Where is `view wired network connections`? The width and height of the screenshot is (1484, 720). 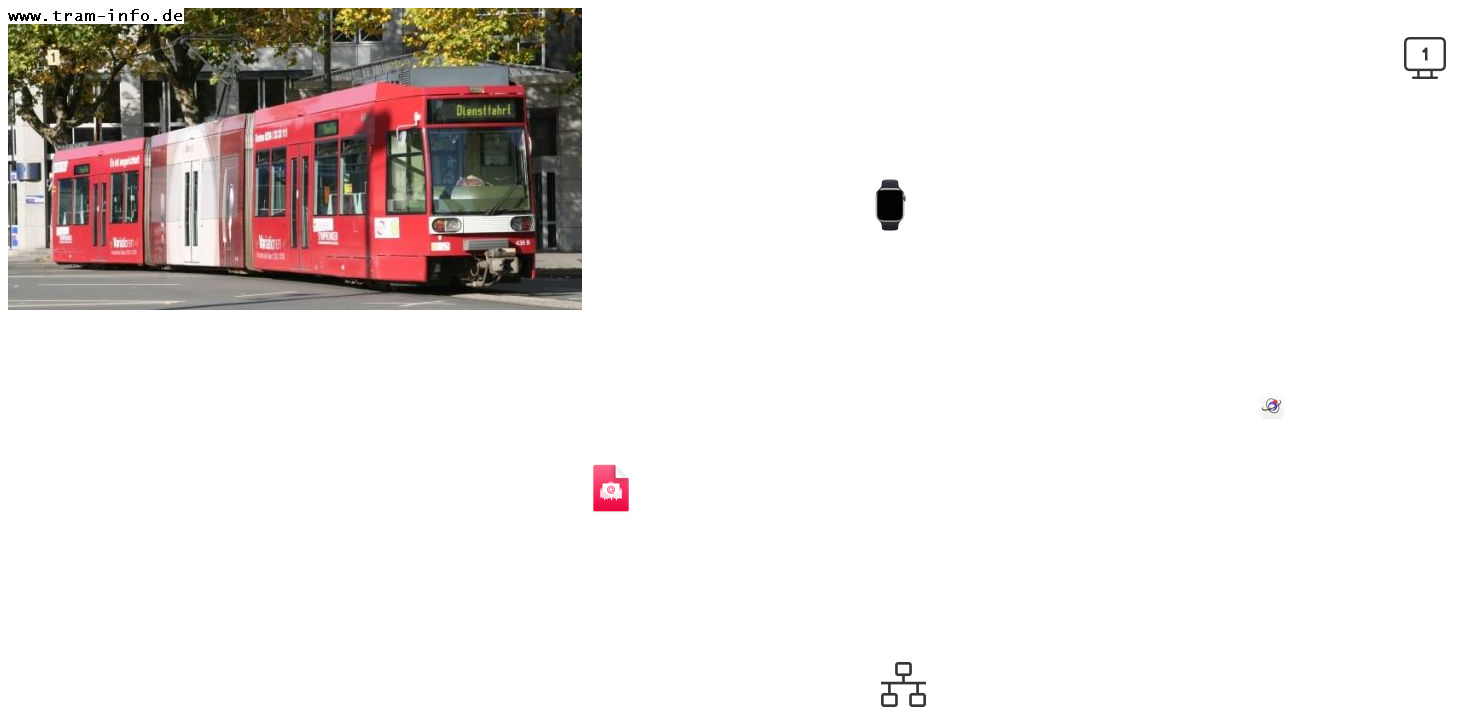 view wired network connections is located at coordinates (903, 684).